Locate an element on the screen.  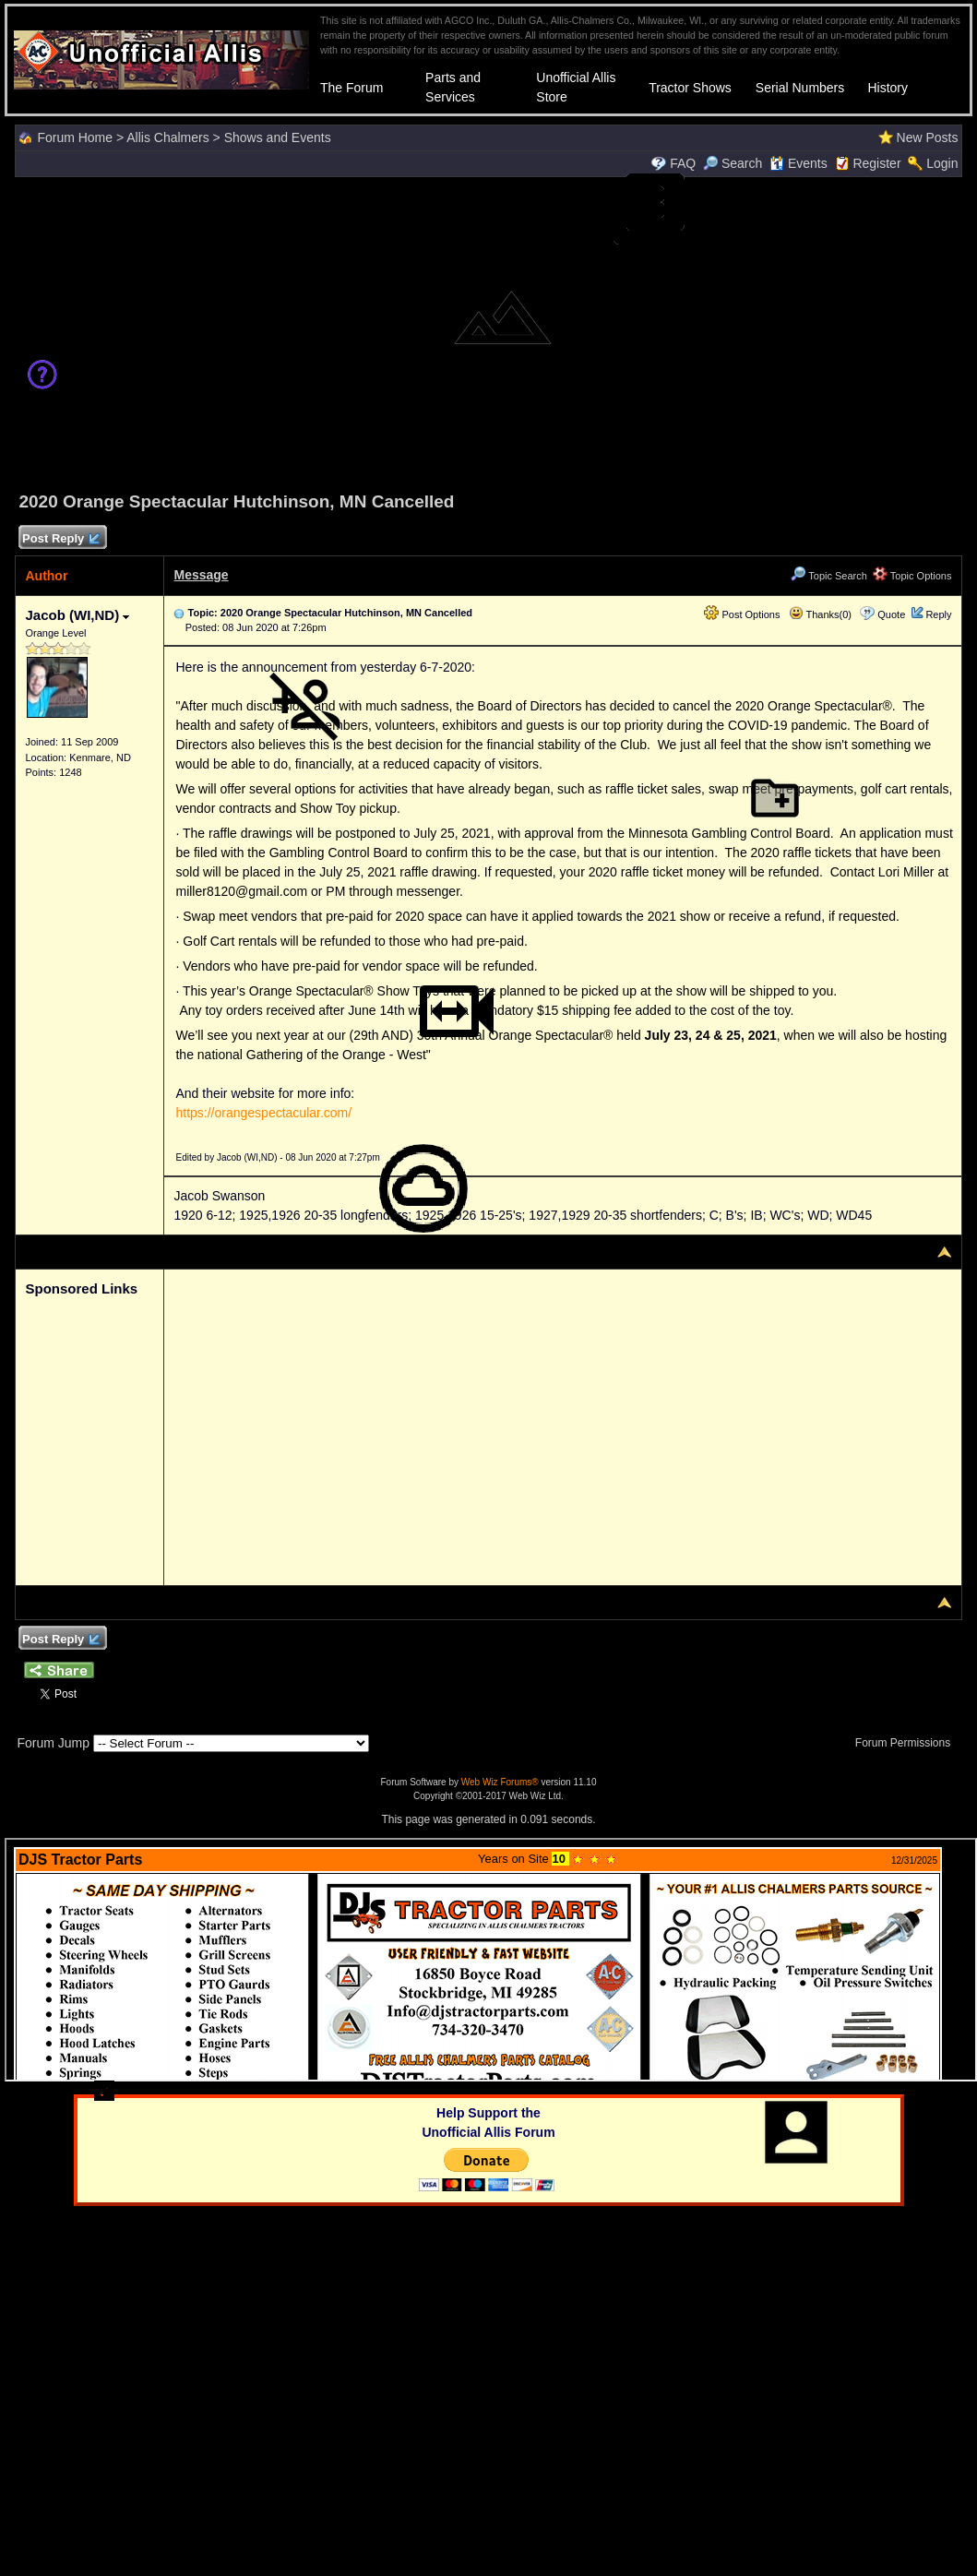
create a new folder is located at coordinates (775, 798).